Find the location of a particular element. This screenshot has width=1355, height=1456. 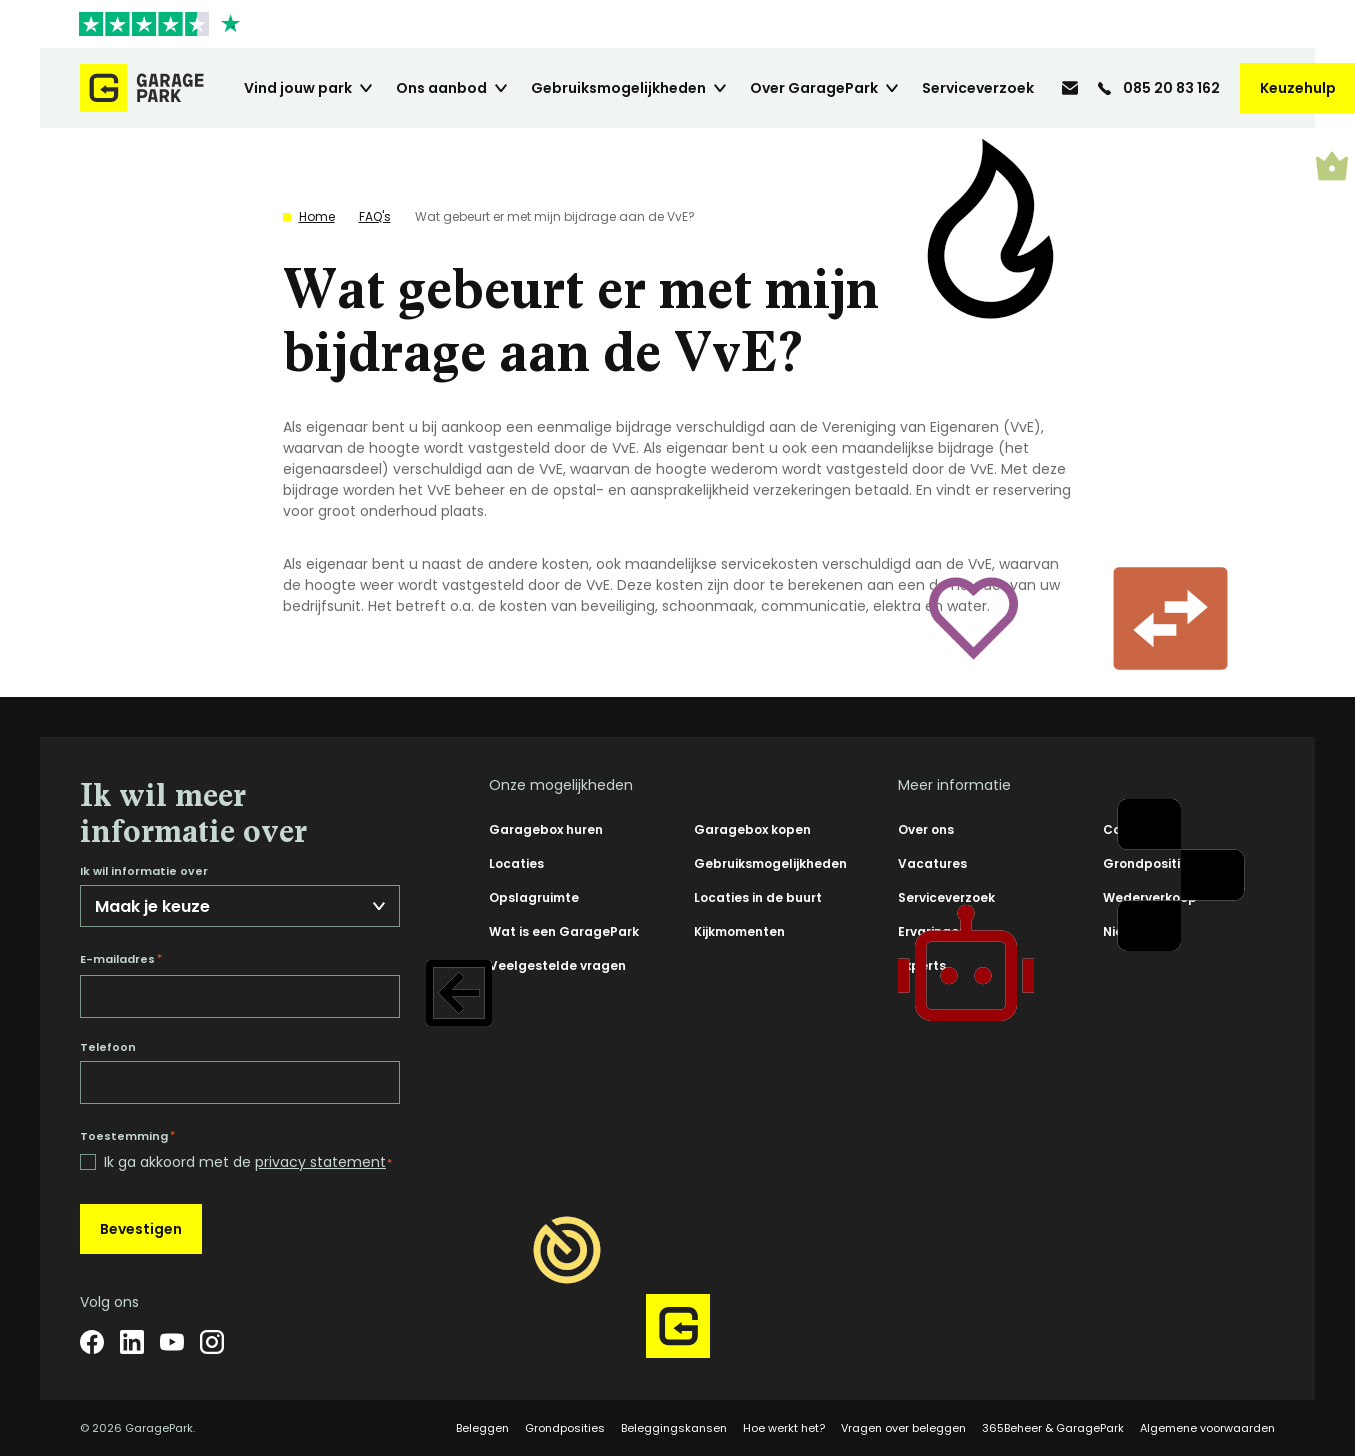

open replit is located at coordinates (1181, 875).